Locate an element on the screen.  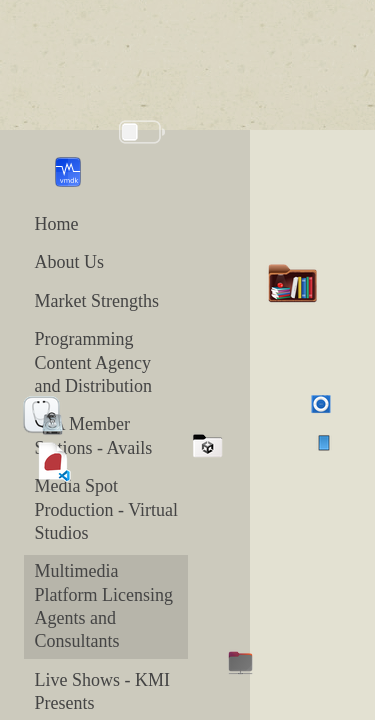
a virtualbox virtual machine disk file is located at coordinates (68, 172).